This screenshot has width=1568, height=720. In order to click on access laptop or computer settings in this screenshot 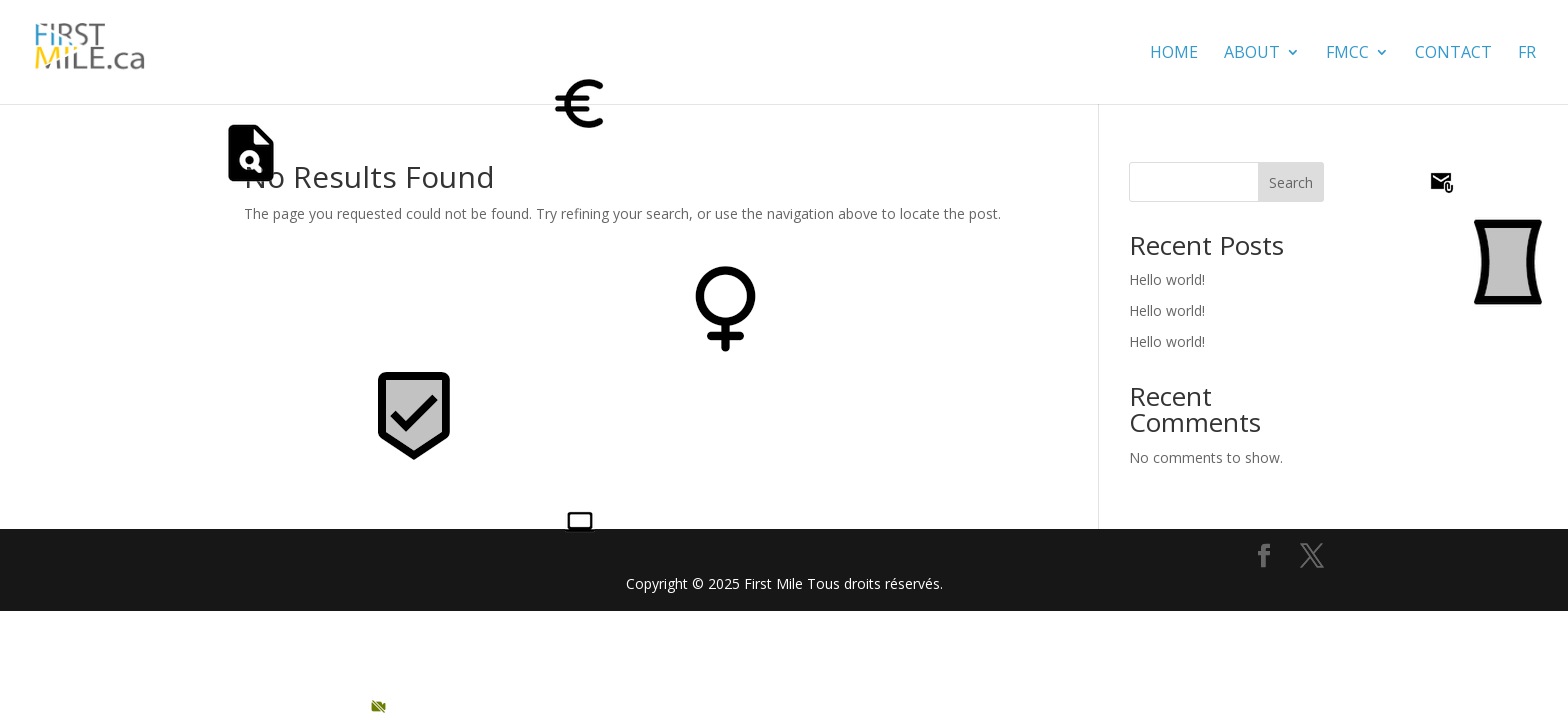, I will do `click(580, 522)`.